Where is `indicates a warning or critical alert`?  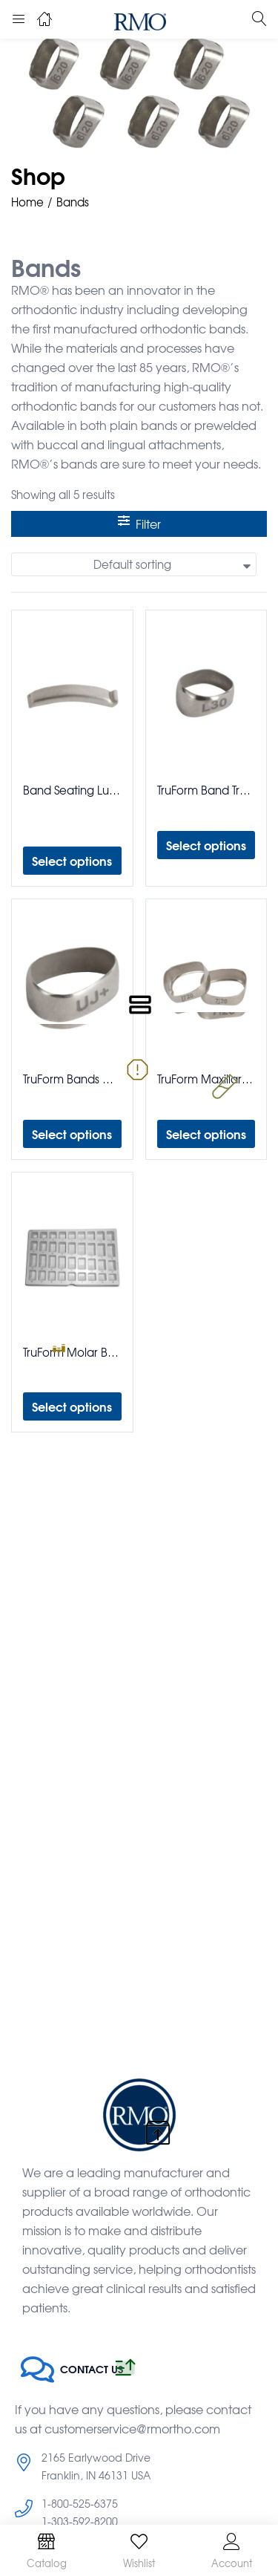
indicates a warning or critical alert is located at coordinates (137, 1069).